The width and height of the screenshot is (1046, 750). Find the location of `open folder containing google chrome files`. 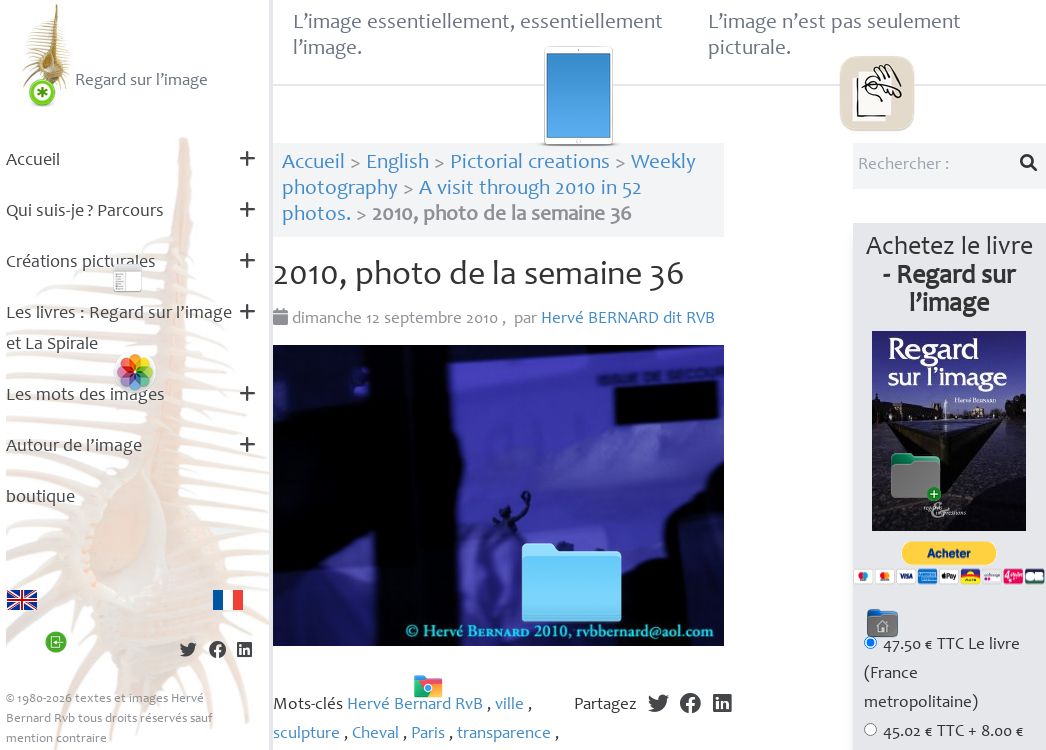

open folder containing google chrome files is located at coordinates (428, 687).